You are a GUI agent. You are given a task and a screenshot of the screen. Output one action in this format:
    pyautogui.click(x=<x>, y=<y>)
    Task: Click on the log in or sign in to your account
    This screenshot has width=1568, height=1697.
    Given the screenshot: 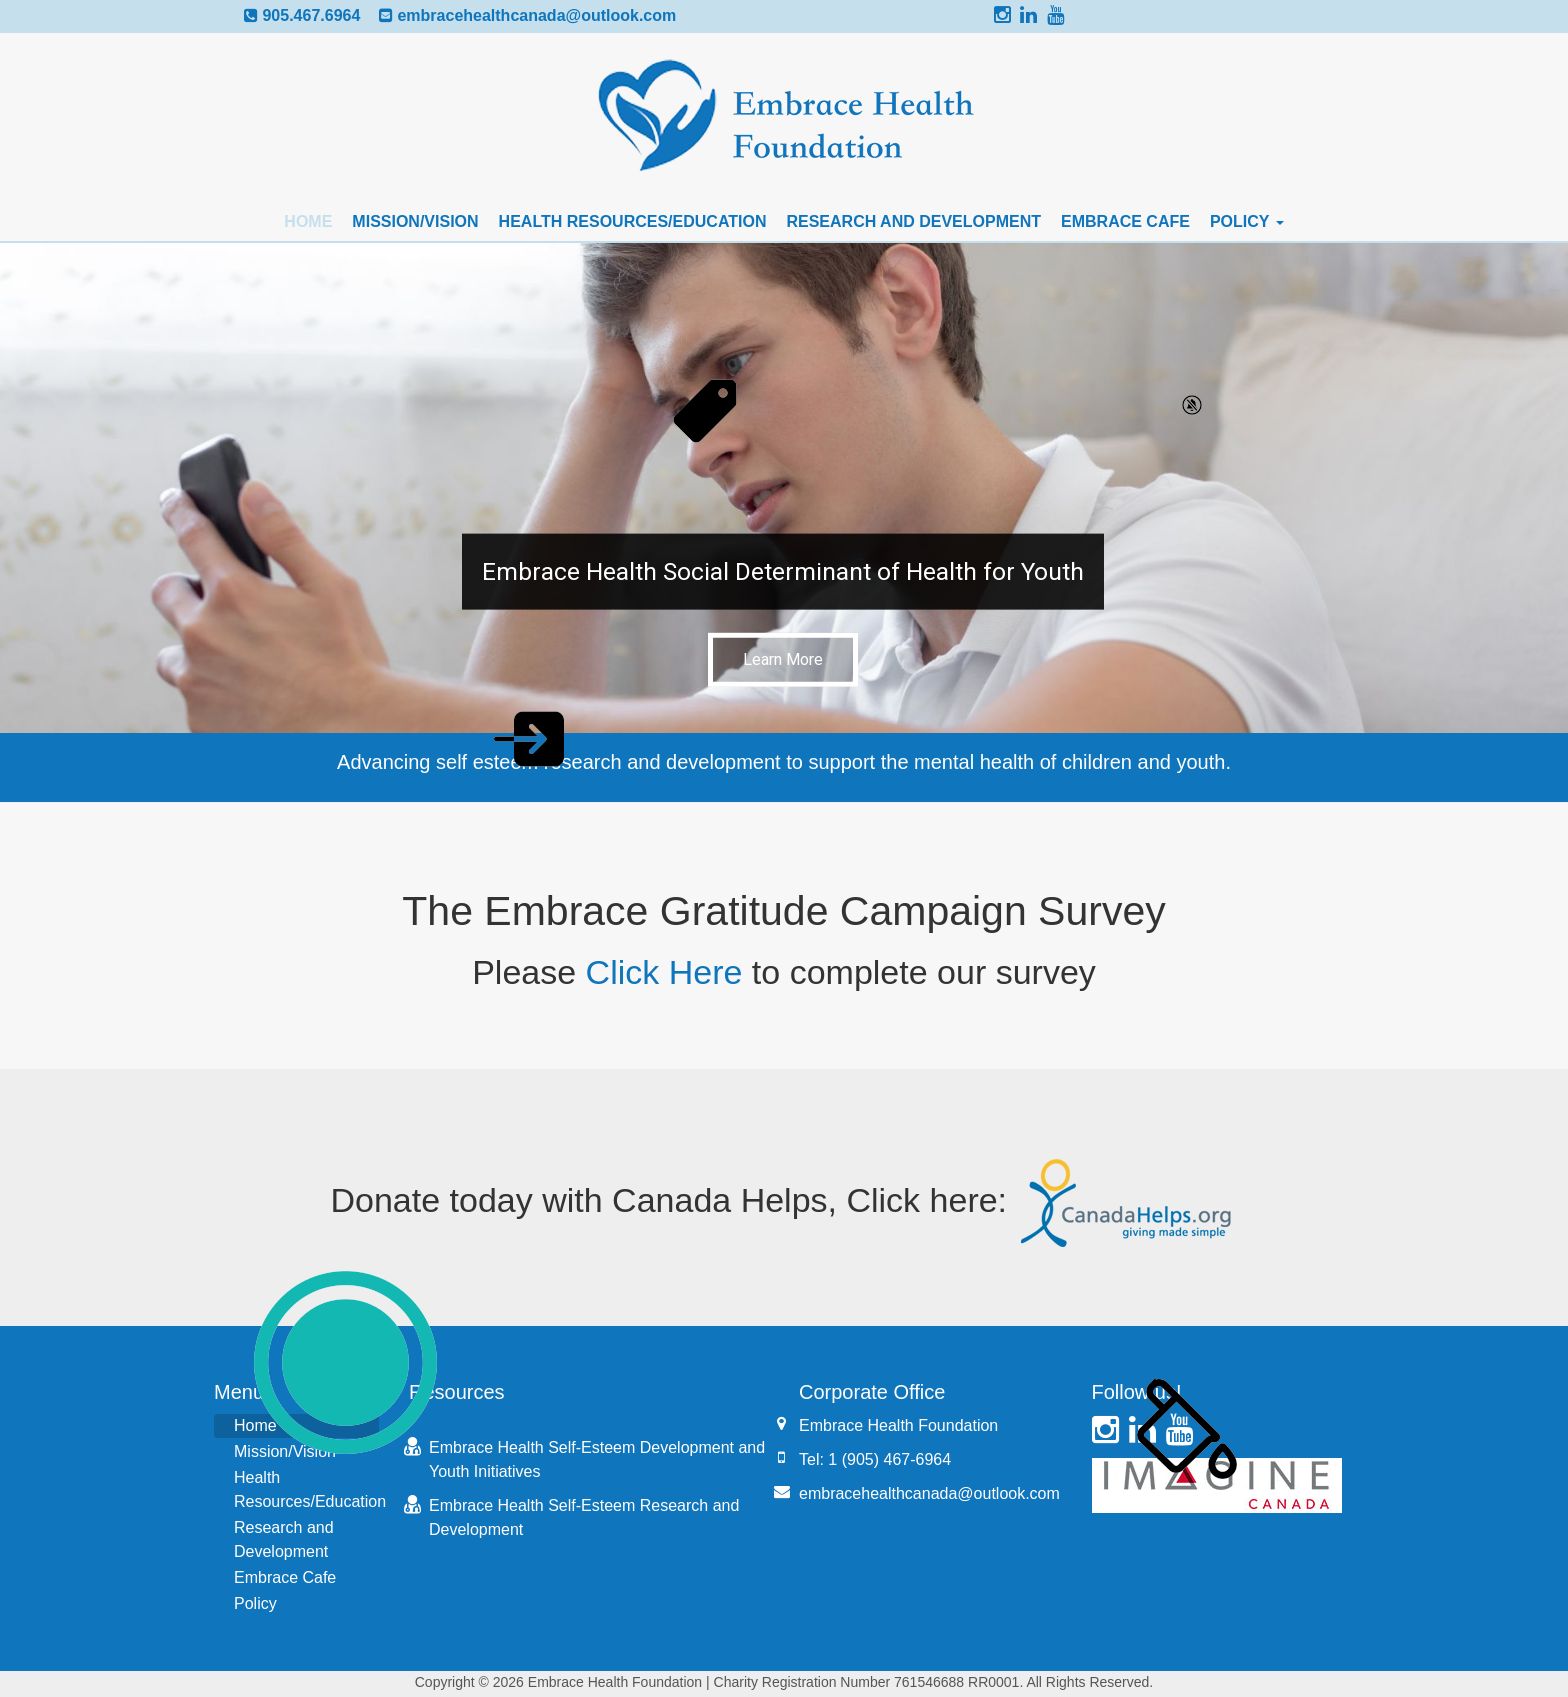 What is the action you would take?
    pyautogui.click(x=529, y=739)
    